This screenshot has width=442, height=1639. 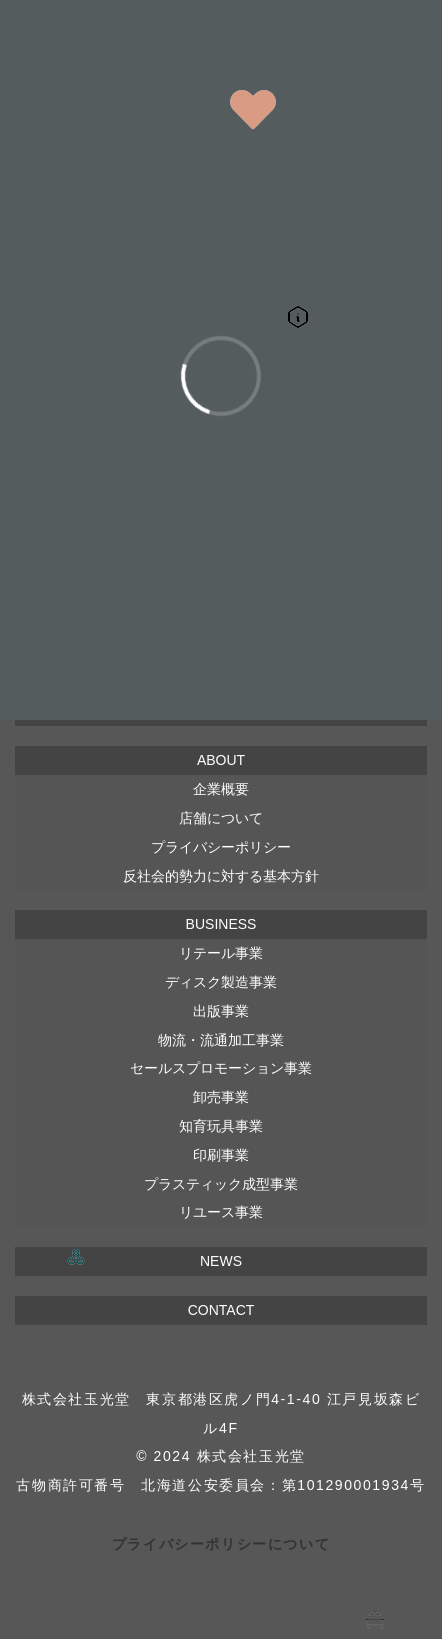 I want to click on add item to favorites, so click(x=253, y=108).